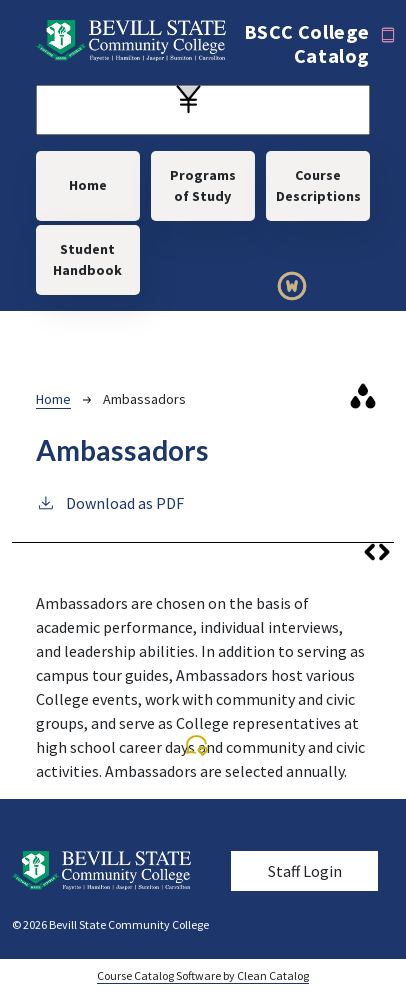 This screenshot has width=406, height=993. What do you see at coordinates (377, 552) in the screenshot?
I see `adjust horizontal positioning` at bounding box center [377, 552].